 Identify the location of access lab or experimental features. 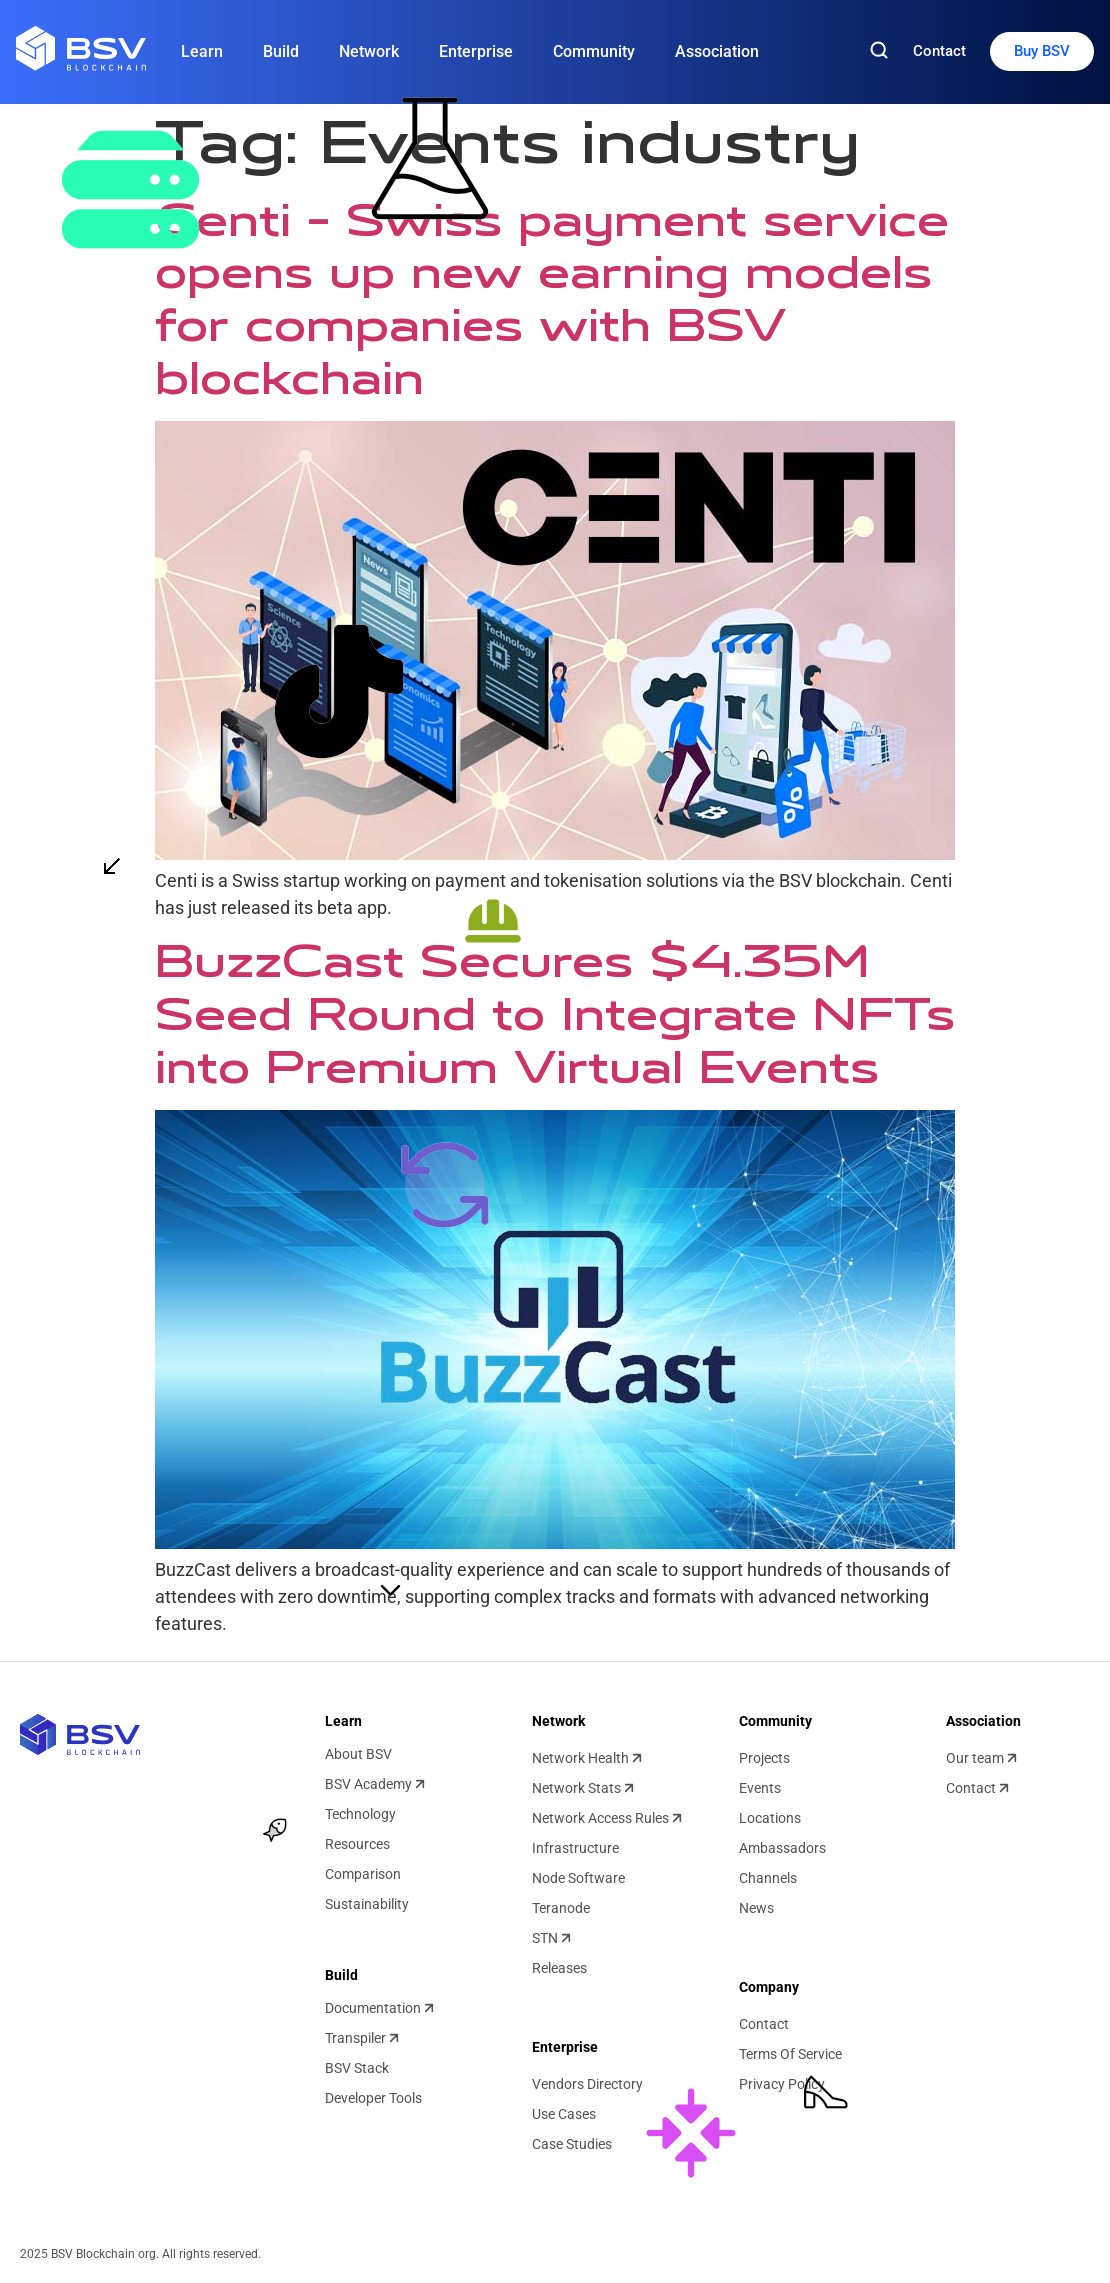
(430, 161).